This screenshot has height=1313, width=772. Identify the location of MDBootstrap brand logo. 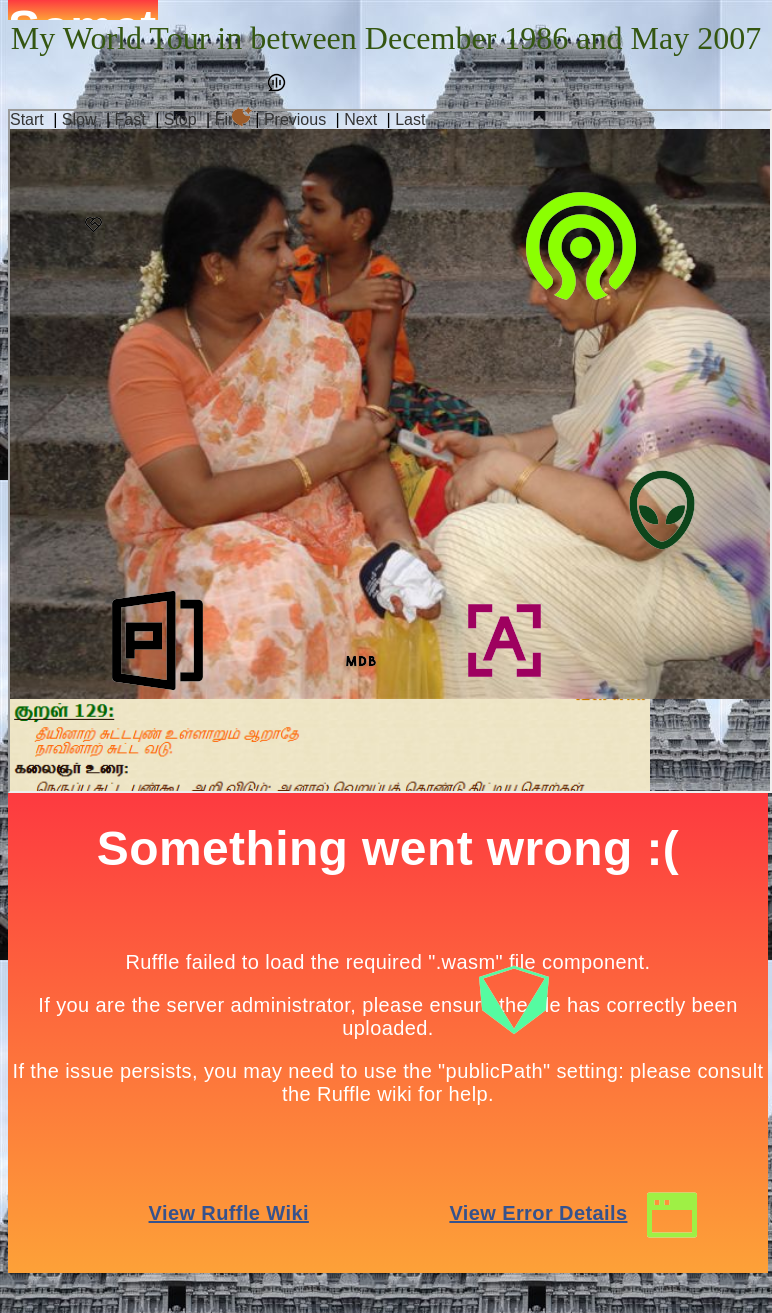
(361, 661).